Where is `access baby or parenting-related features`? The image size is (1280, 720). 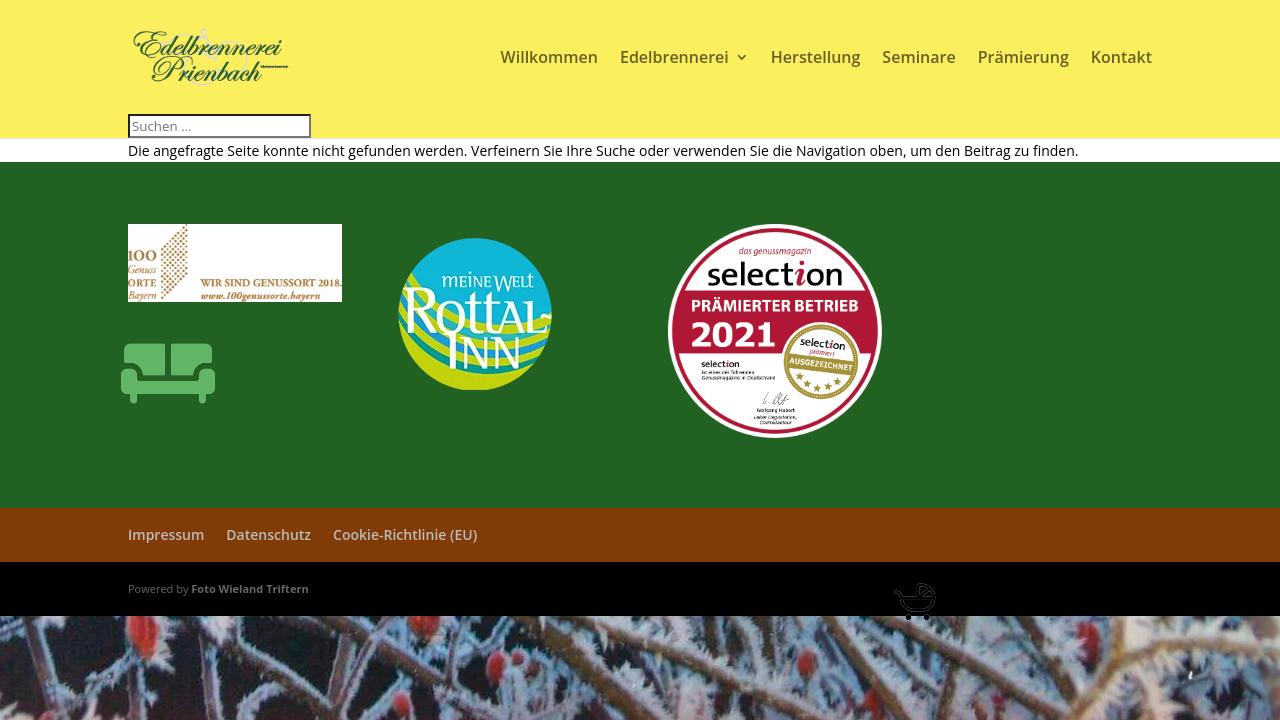 access baby or parenting-related features is located at coordinates (915, 600).